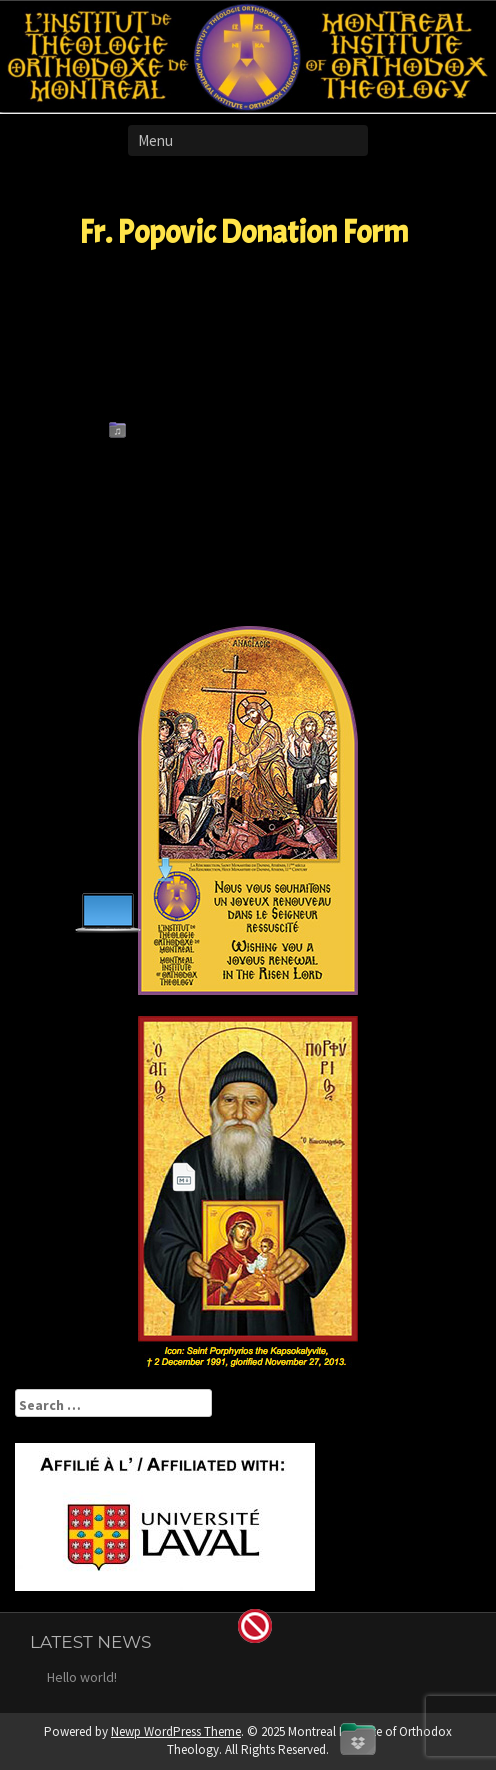 The image size is (496, 1770). I want to click on open your music folder, so click(117, 429).